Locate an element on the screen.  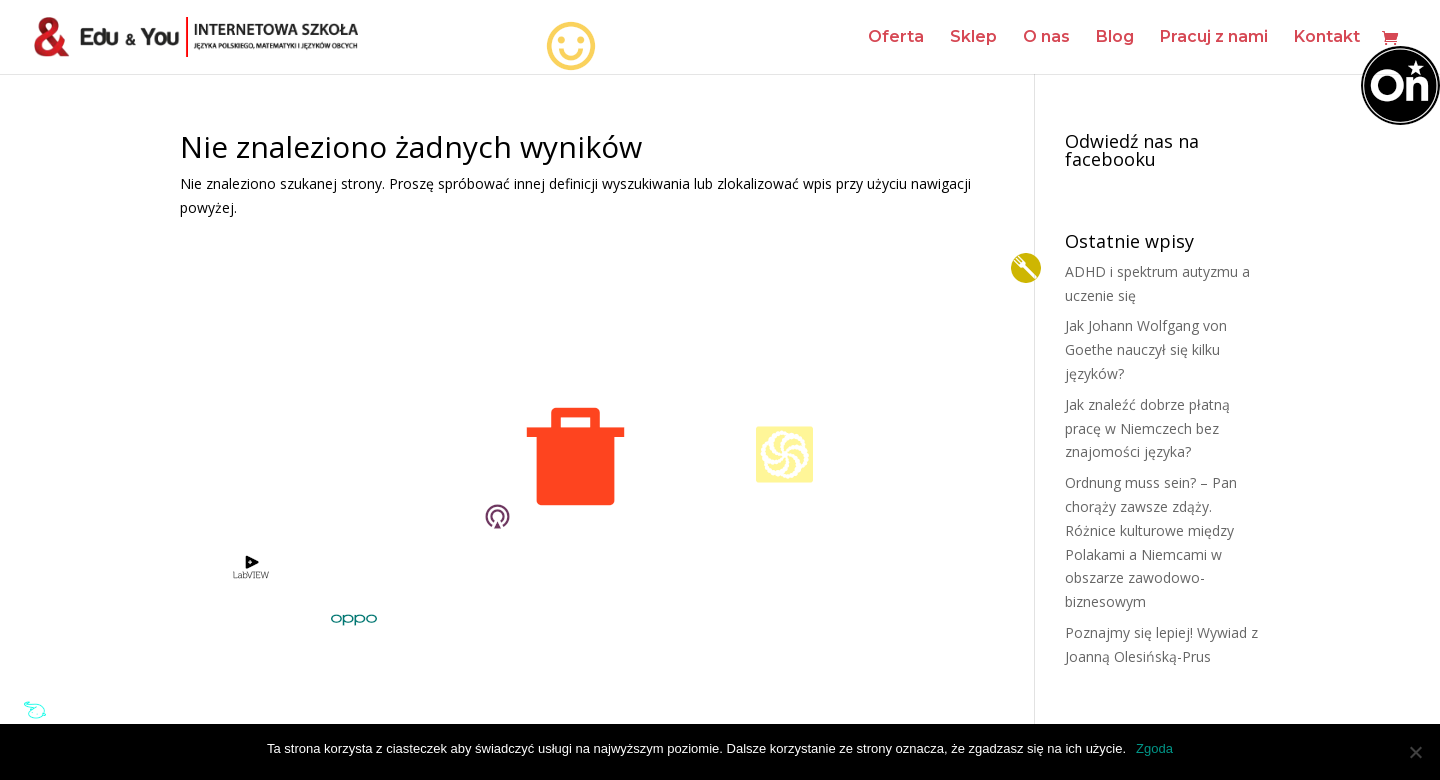
delete selected item is located at coordinates (575, 456).